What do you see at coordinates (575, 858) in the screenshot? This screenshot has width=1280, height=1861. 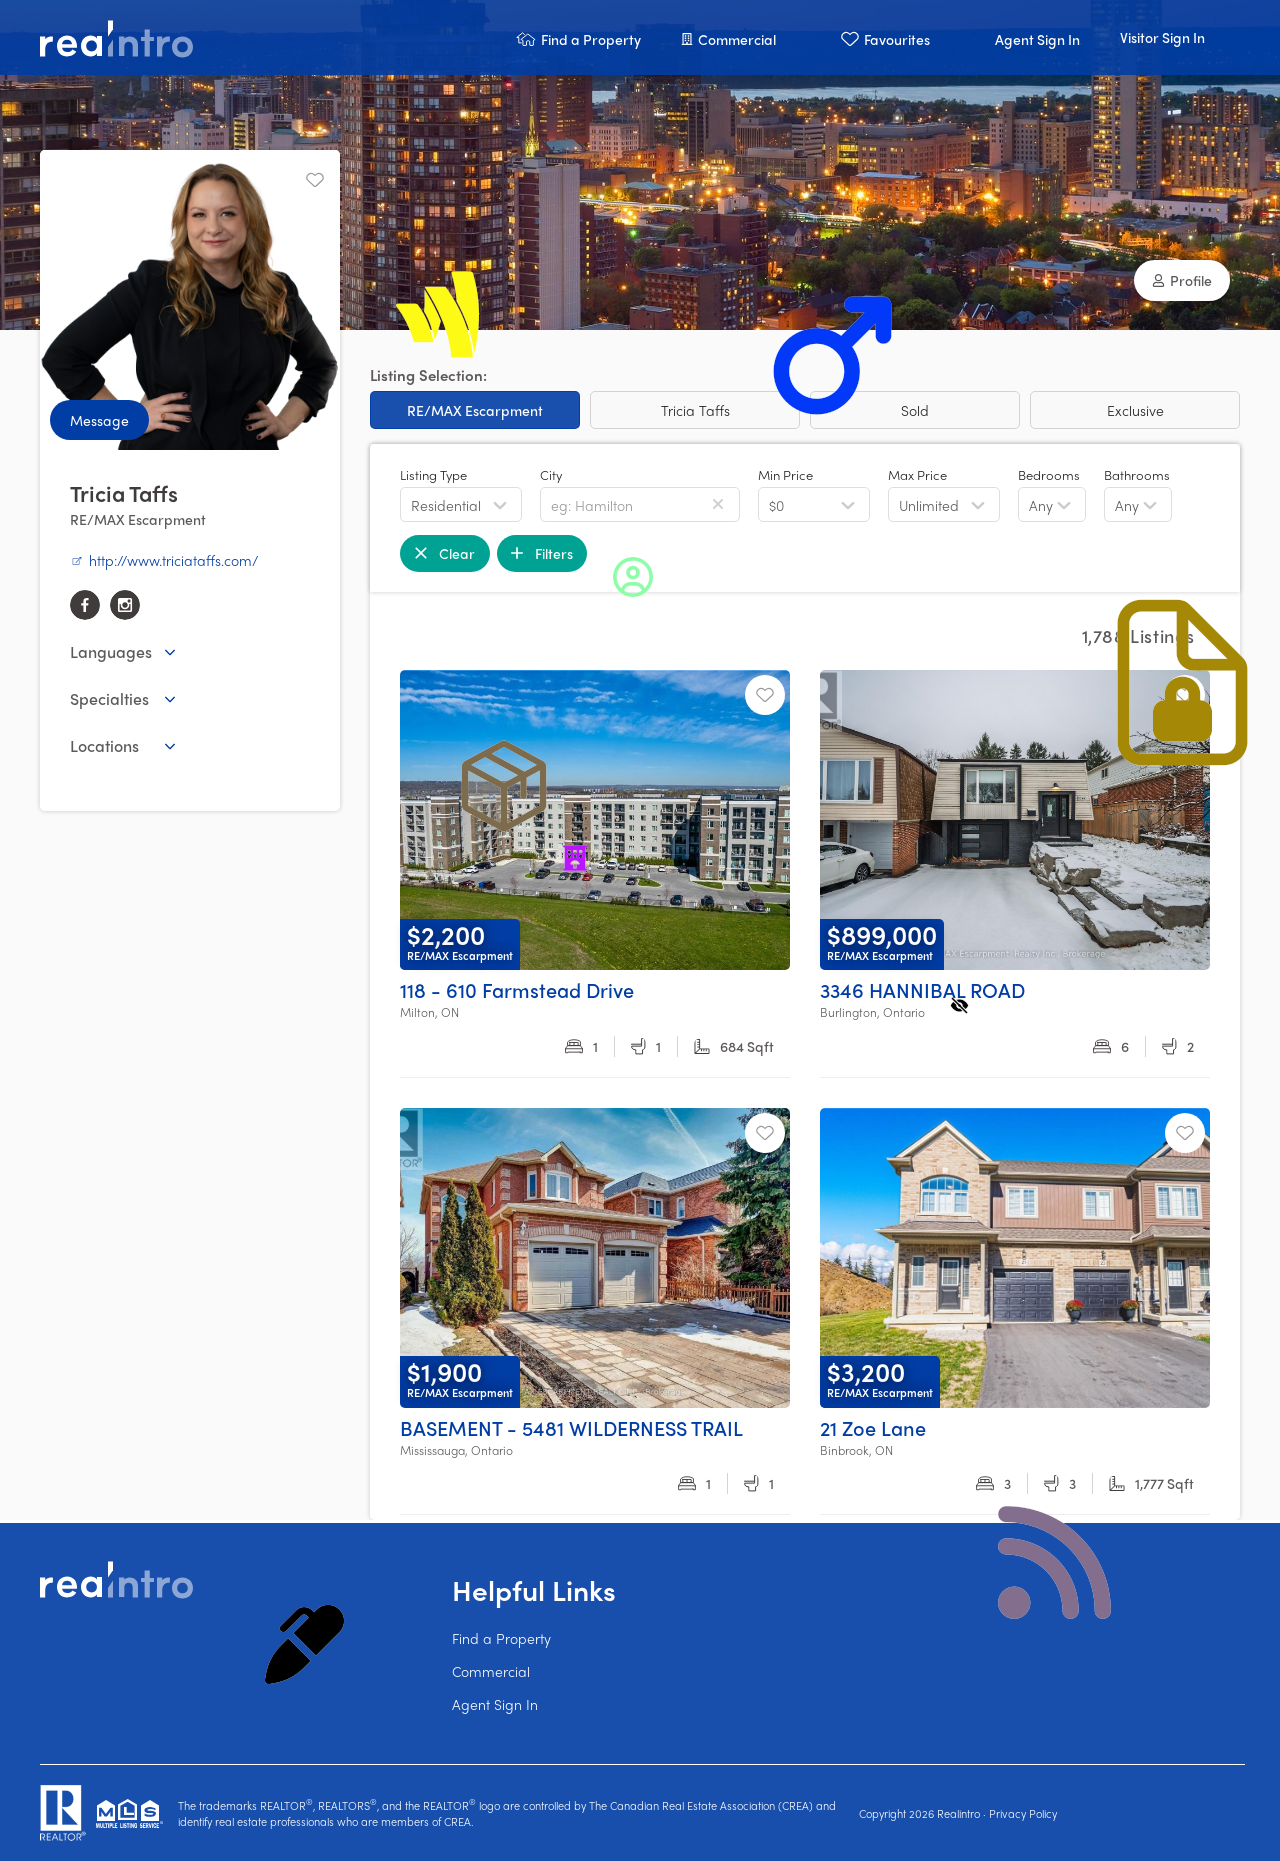 I see `find nearby hotels or accommodations` at bounding box center [575, 858].